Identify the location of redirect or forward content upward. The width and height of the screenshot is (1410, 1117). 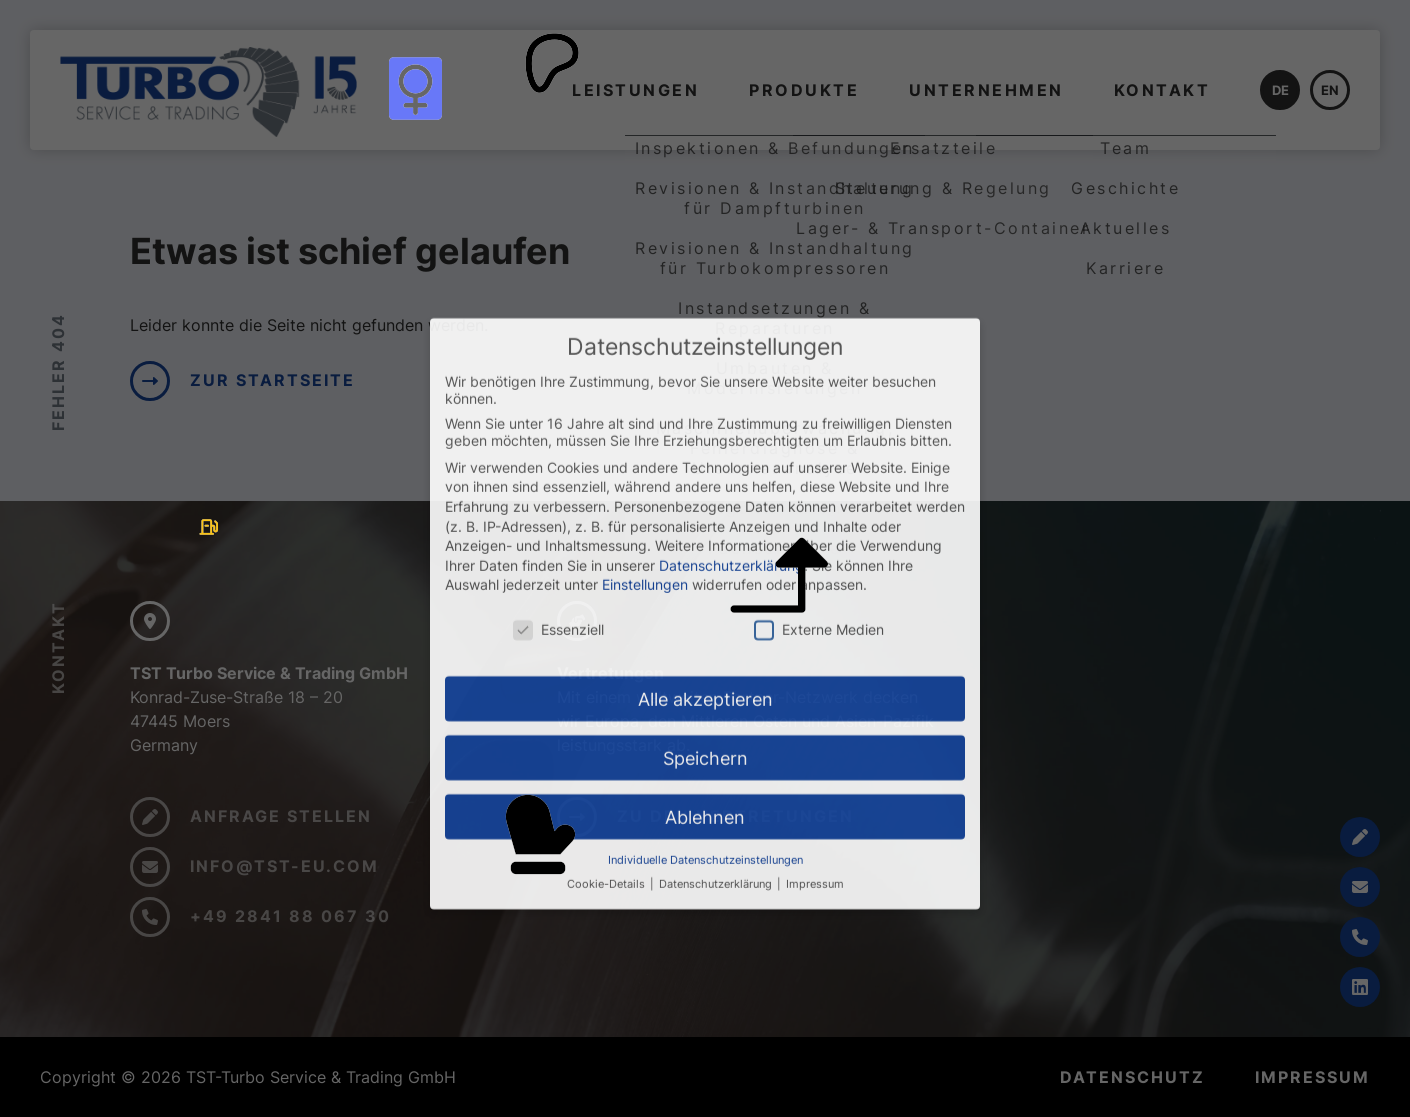
(783, 579).